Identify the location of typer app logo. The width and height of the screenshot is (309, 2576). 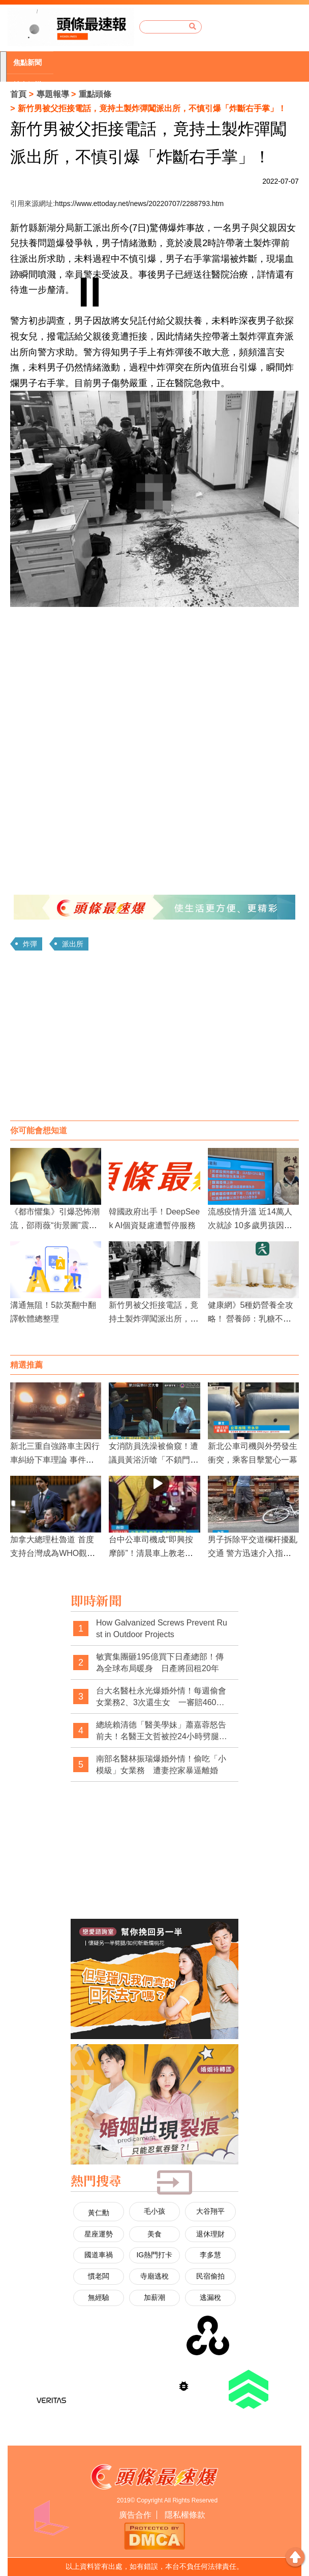
(174, 2182).